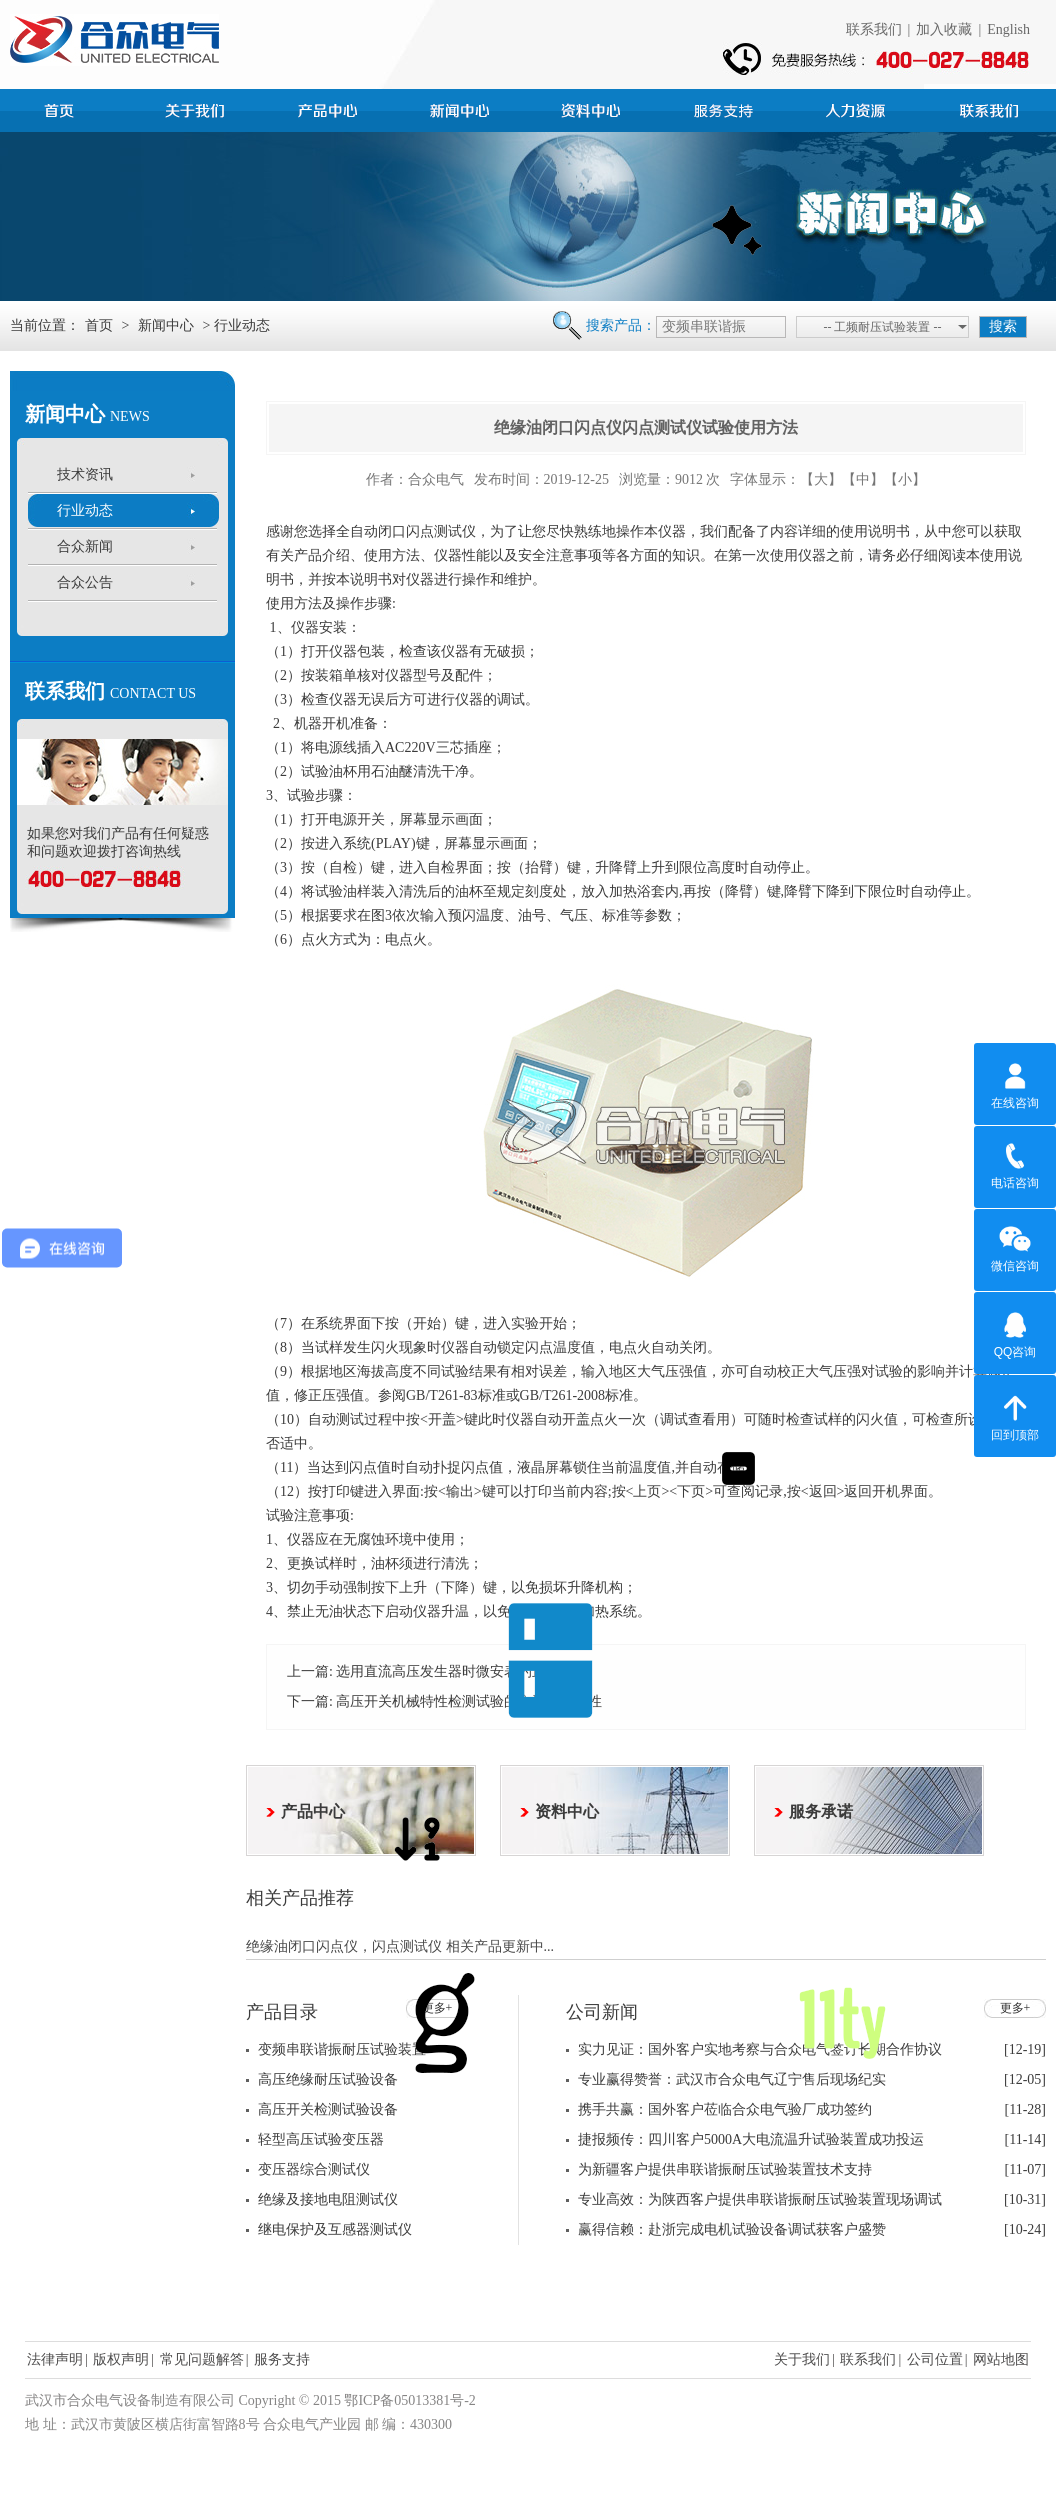  What do you see at coordinates (550, 1660) in the screenshot?
I see `access smart fridge controls` at bounding box center [550, 1660].